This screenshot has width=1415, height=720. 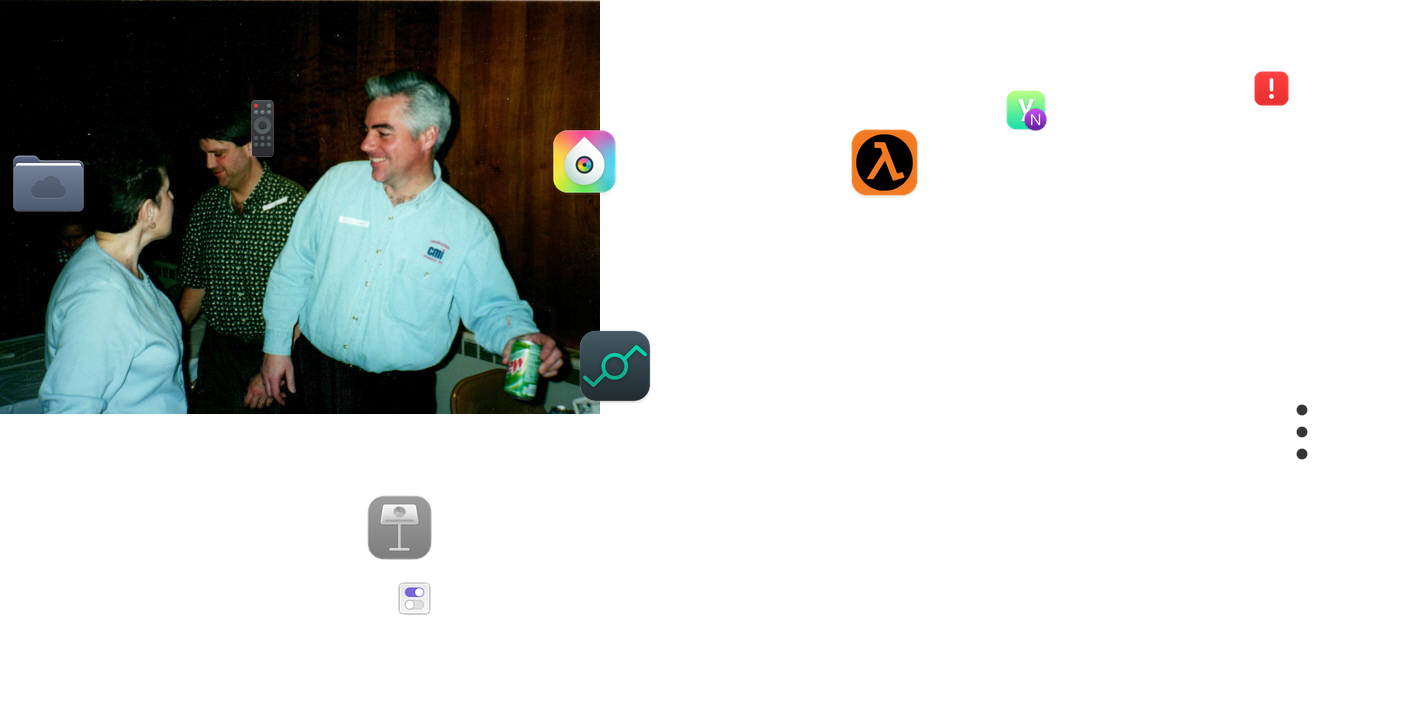 What do you see at coordinates (1271, 88) in the screenshot?
I see `view system crash reports or error logs` at bounding box center [1271, 88].